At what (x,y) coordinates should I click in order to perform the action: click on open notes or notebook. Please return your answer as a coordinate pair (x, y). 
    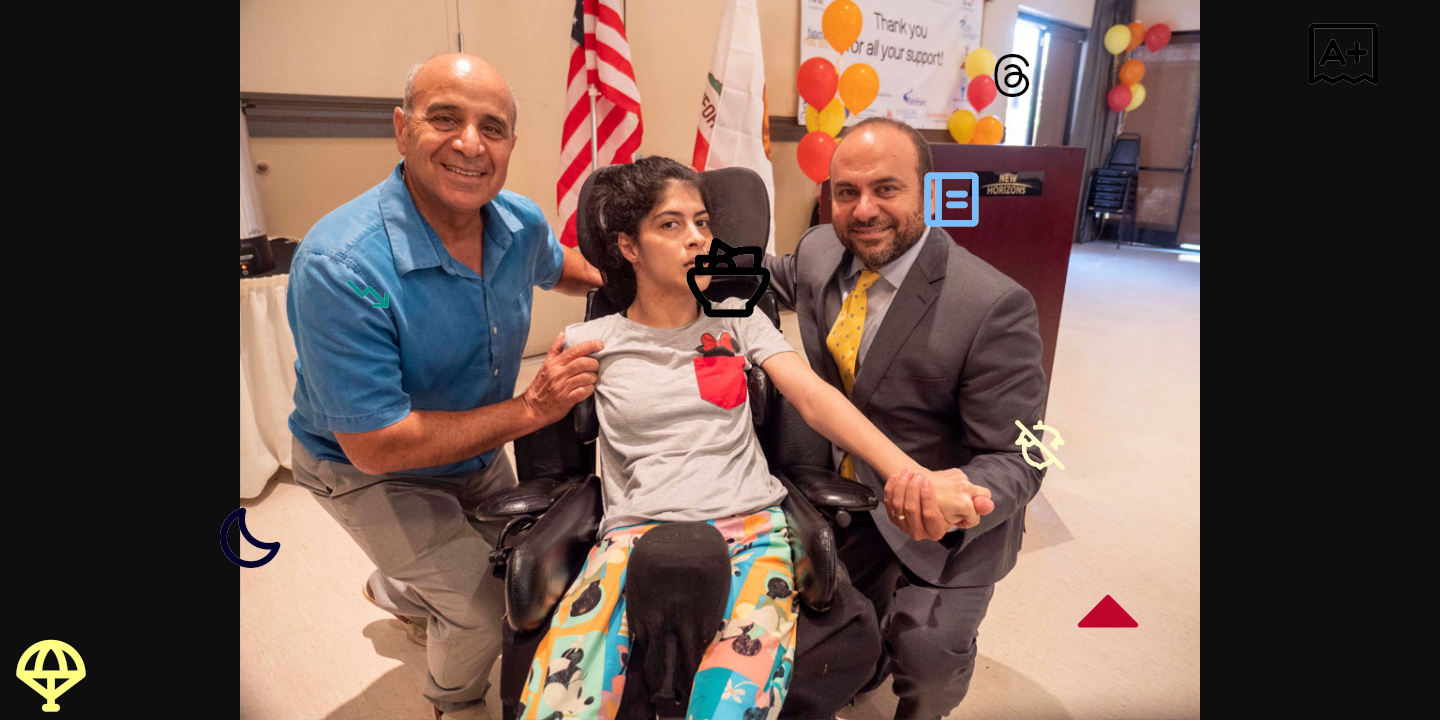
    Looking at the image, I should click on (951, 199).